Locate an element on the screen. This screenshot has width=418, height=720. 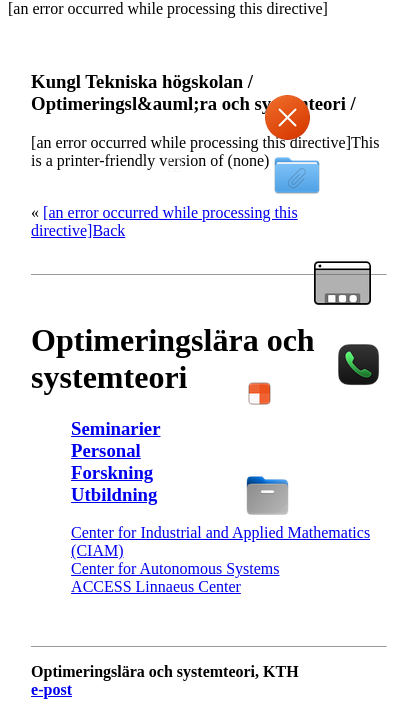
indicates an error or failed action is located at coordinates (287, 117).